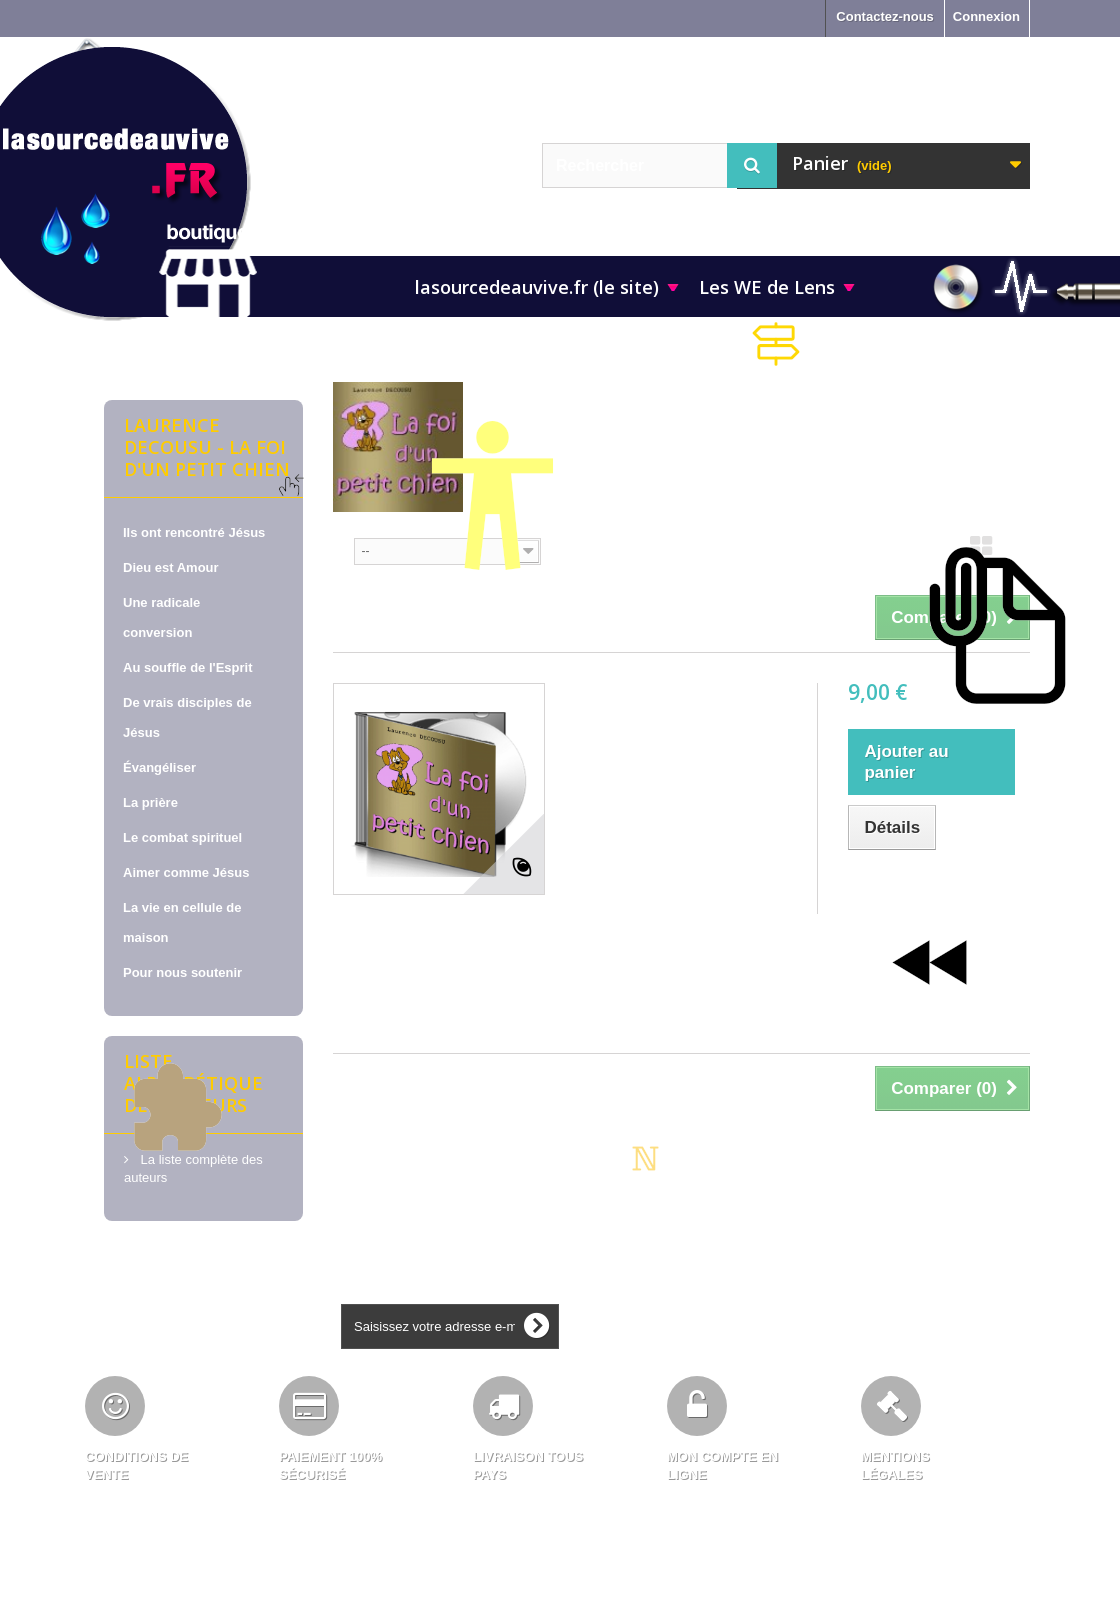  Describe the element at coordinates (178, 1107) in the screenshot. I see `manage browser extensions` at that location.